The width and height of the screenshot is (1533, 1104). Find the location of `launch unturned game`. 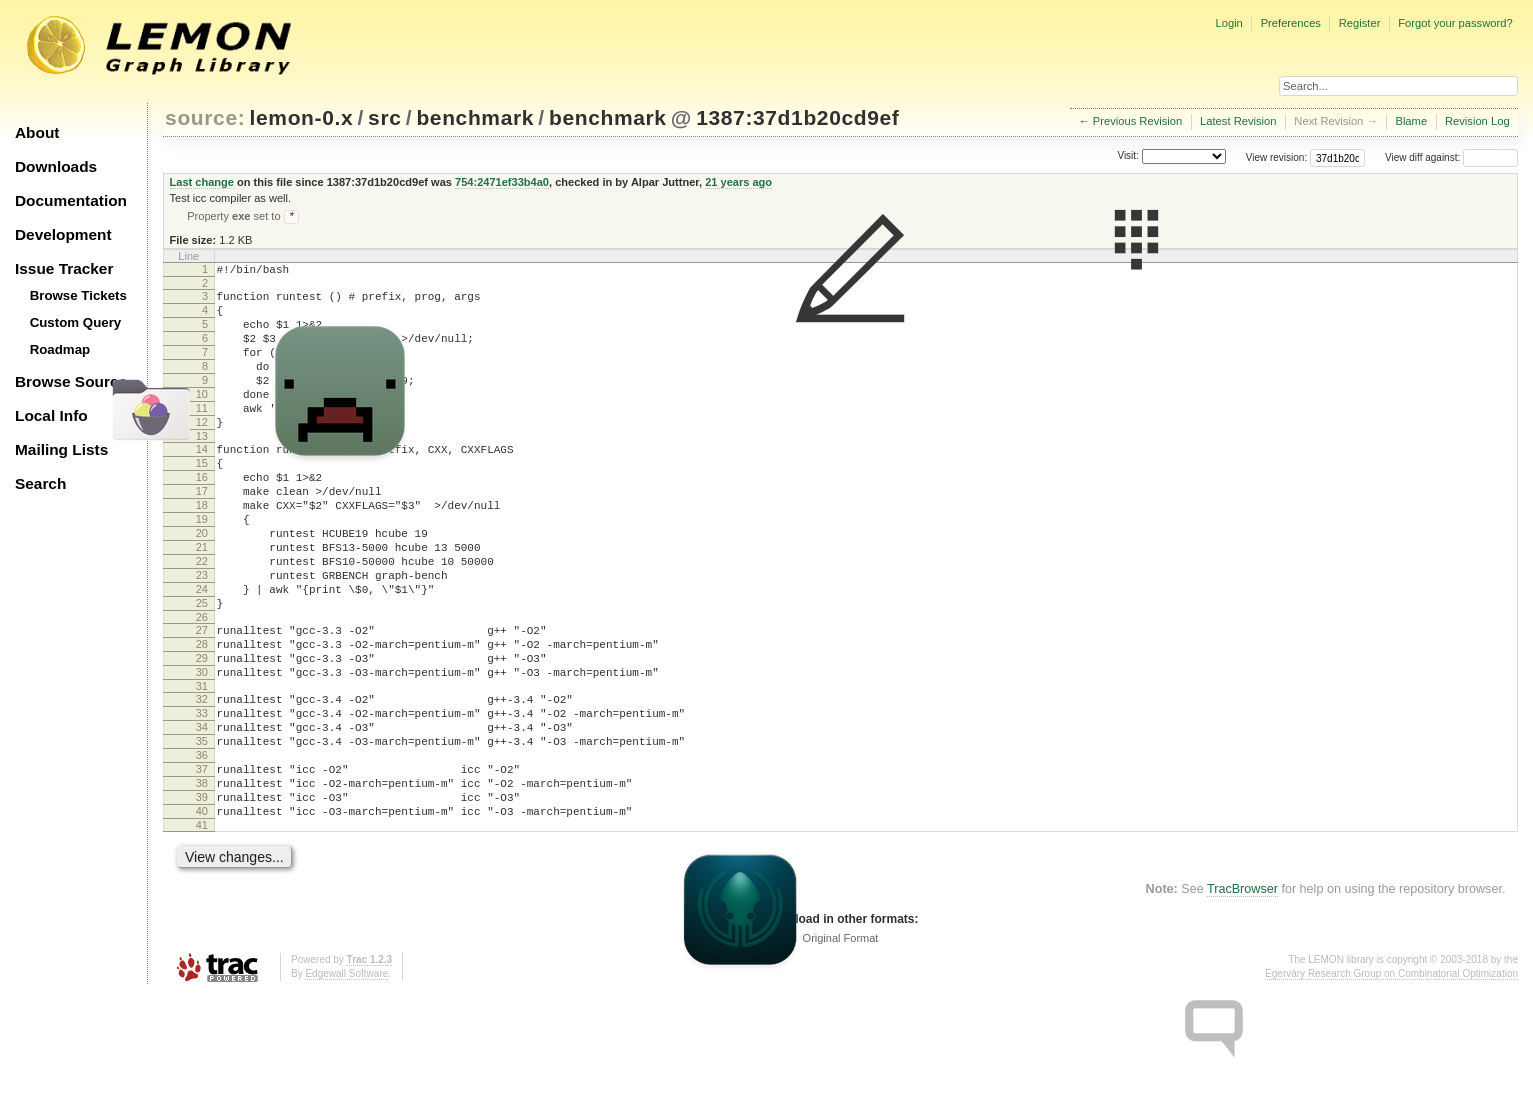

launch unturned game is located at coordinates (340, 391).